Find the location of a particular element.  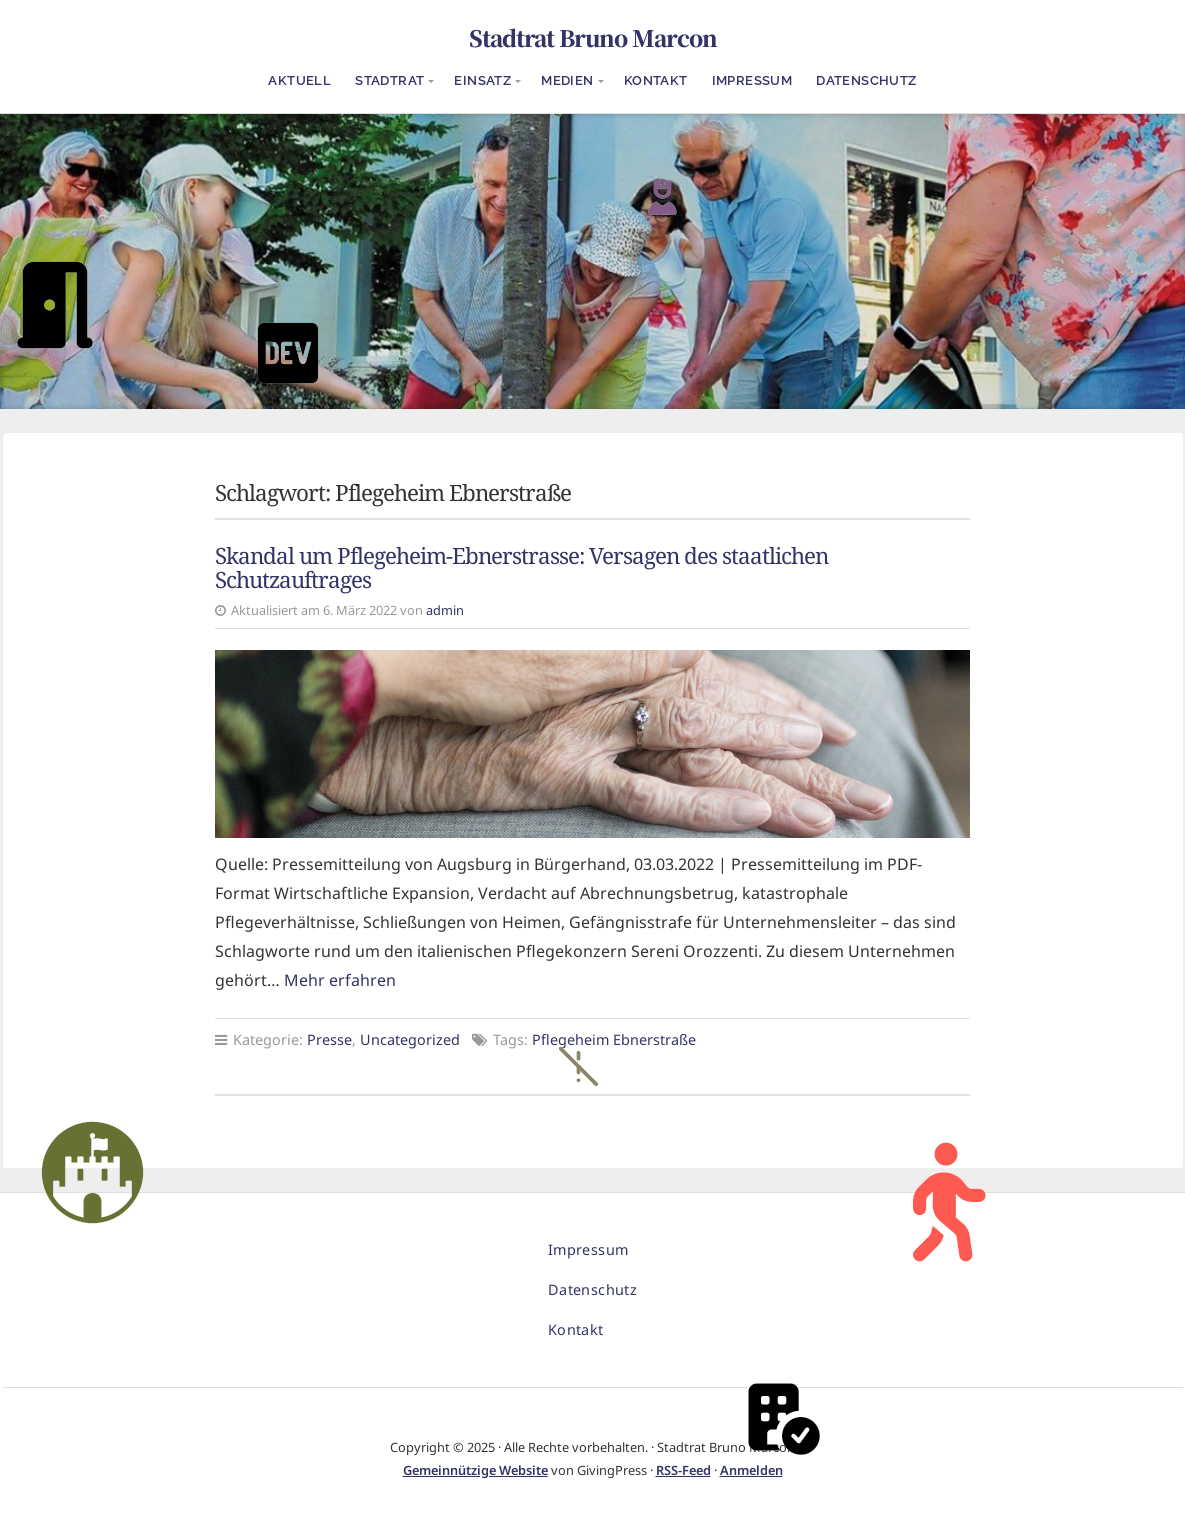

get walking directions is located at coordinates (946, 1202).